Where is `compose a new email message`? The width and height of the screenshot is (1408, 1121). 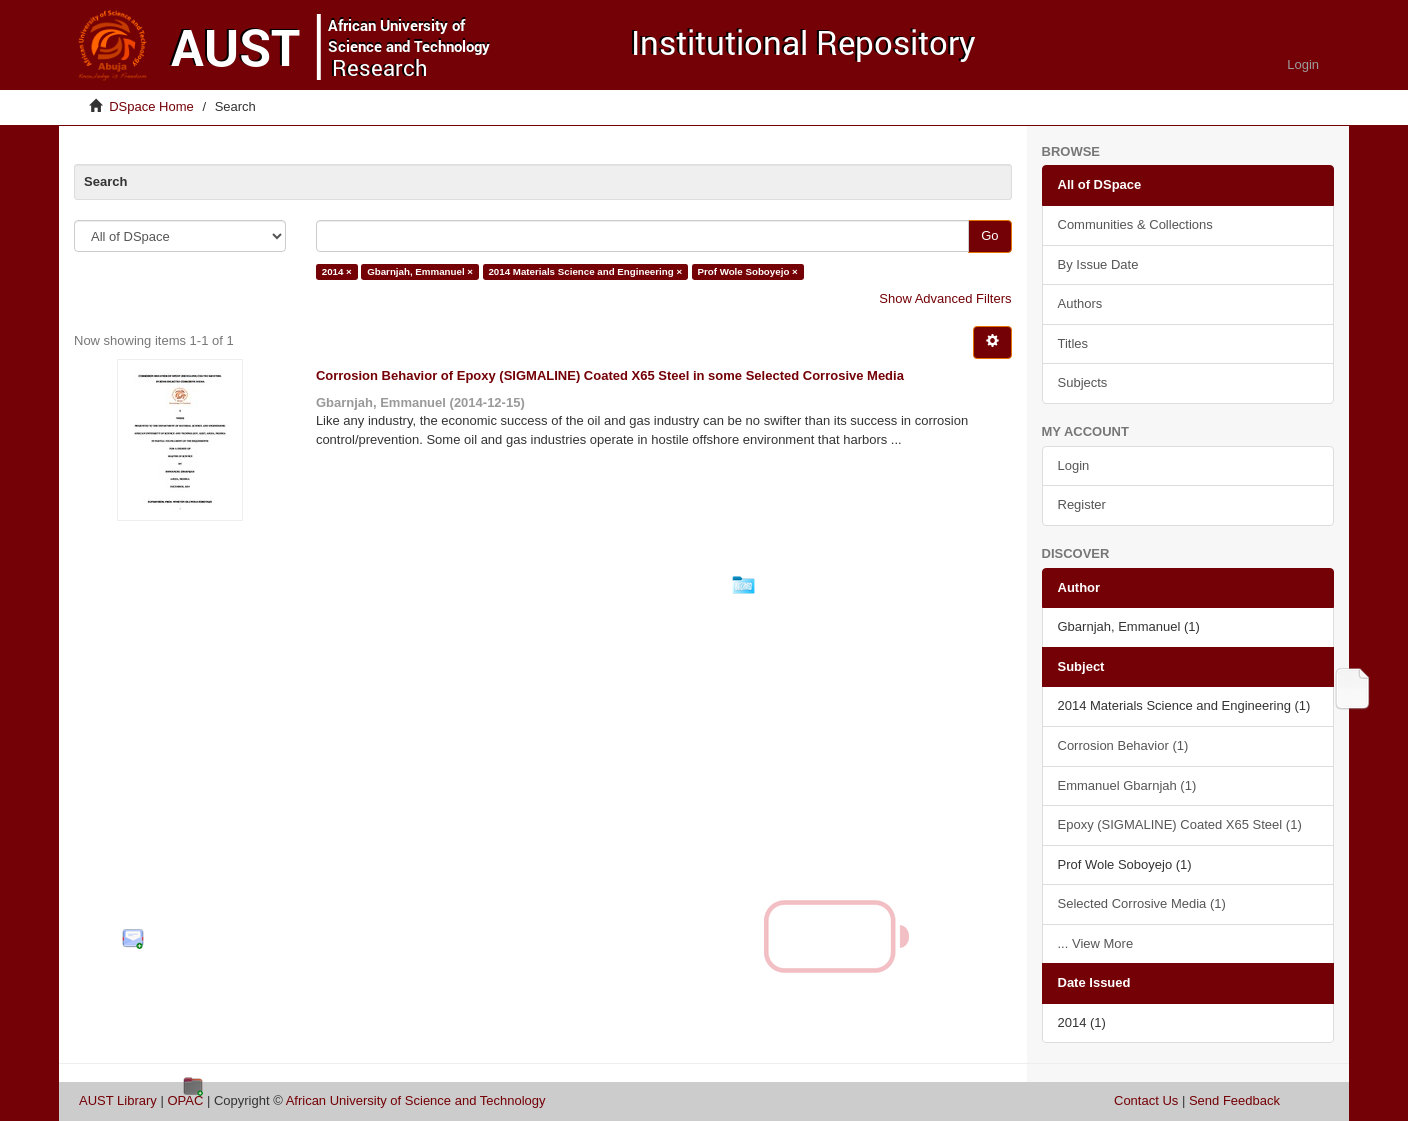 compose a new email message is located at coordinates (133, 938).